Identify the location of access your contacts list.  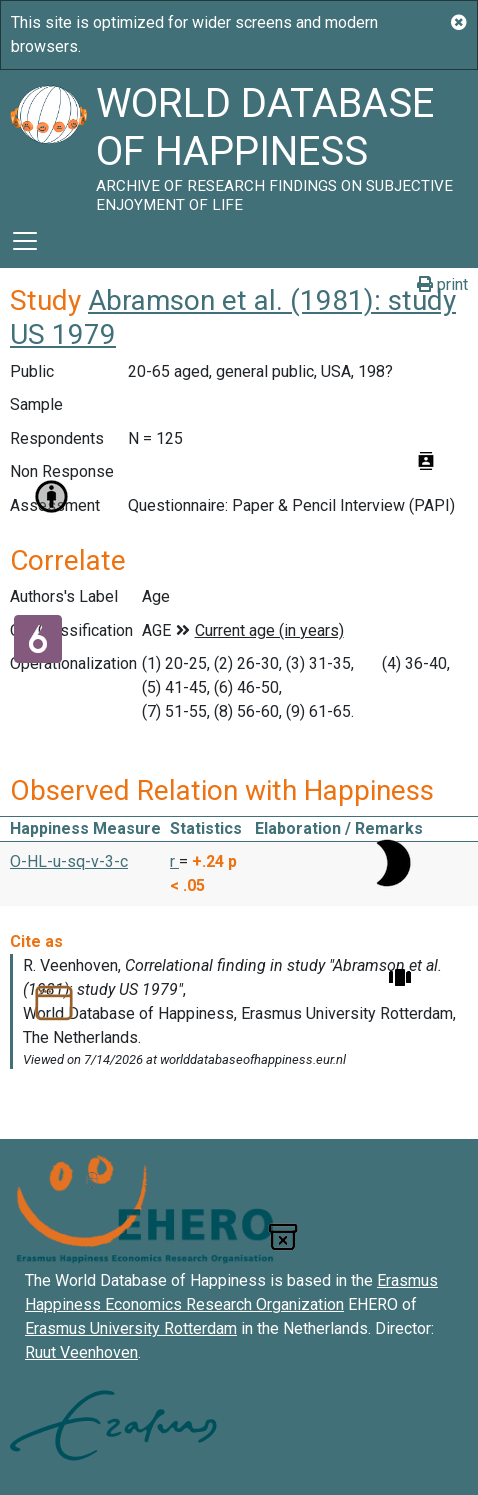
(426, 461).